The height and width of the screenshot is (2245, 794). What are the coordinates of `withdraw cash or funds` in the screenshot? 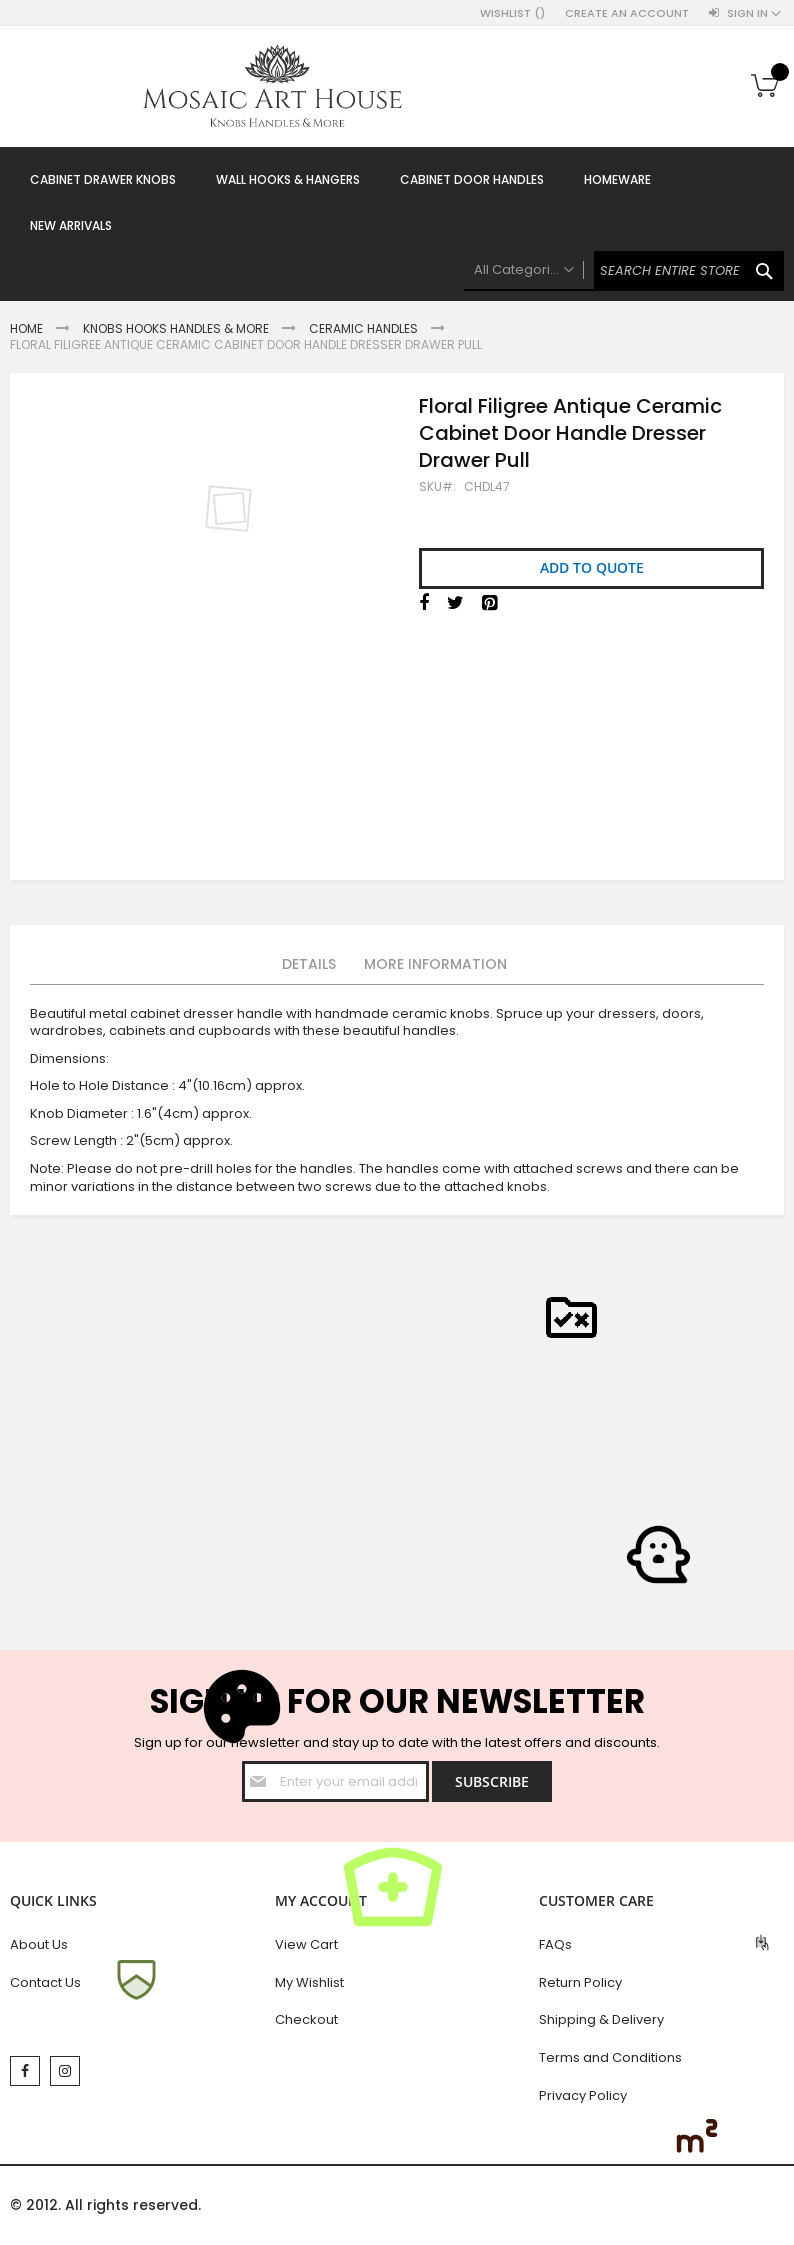 It's located at (761, 1942).